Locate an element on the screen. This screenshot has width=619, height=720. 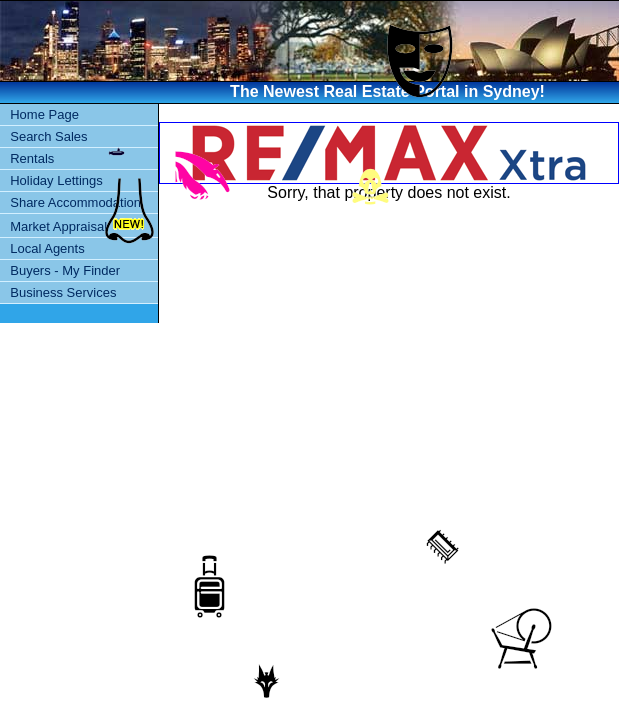
access travel or trip planning features is located at coordinates (209, 586).